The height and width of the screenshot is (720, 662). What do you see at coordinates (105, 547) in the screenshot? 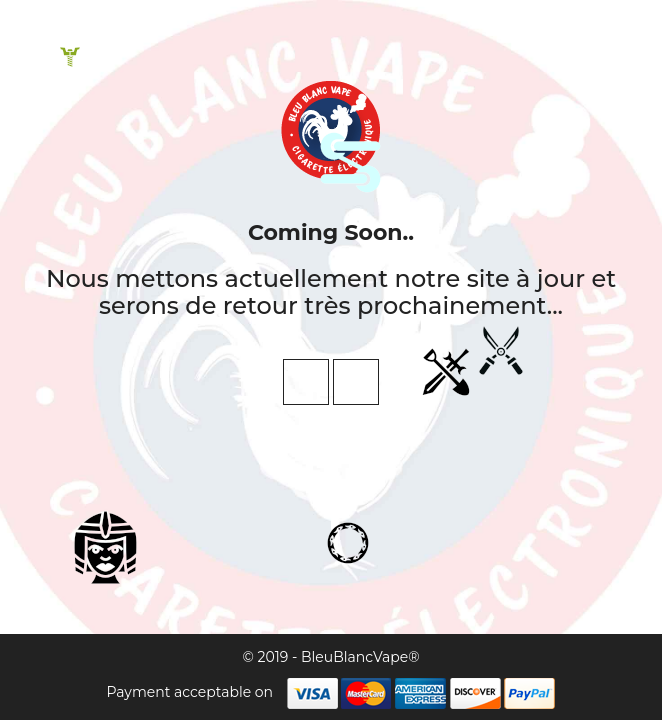
I see `select cleopatra character or avatar` at bounding box center [105, 547].